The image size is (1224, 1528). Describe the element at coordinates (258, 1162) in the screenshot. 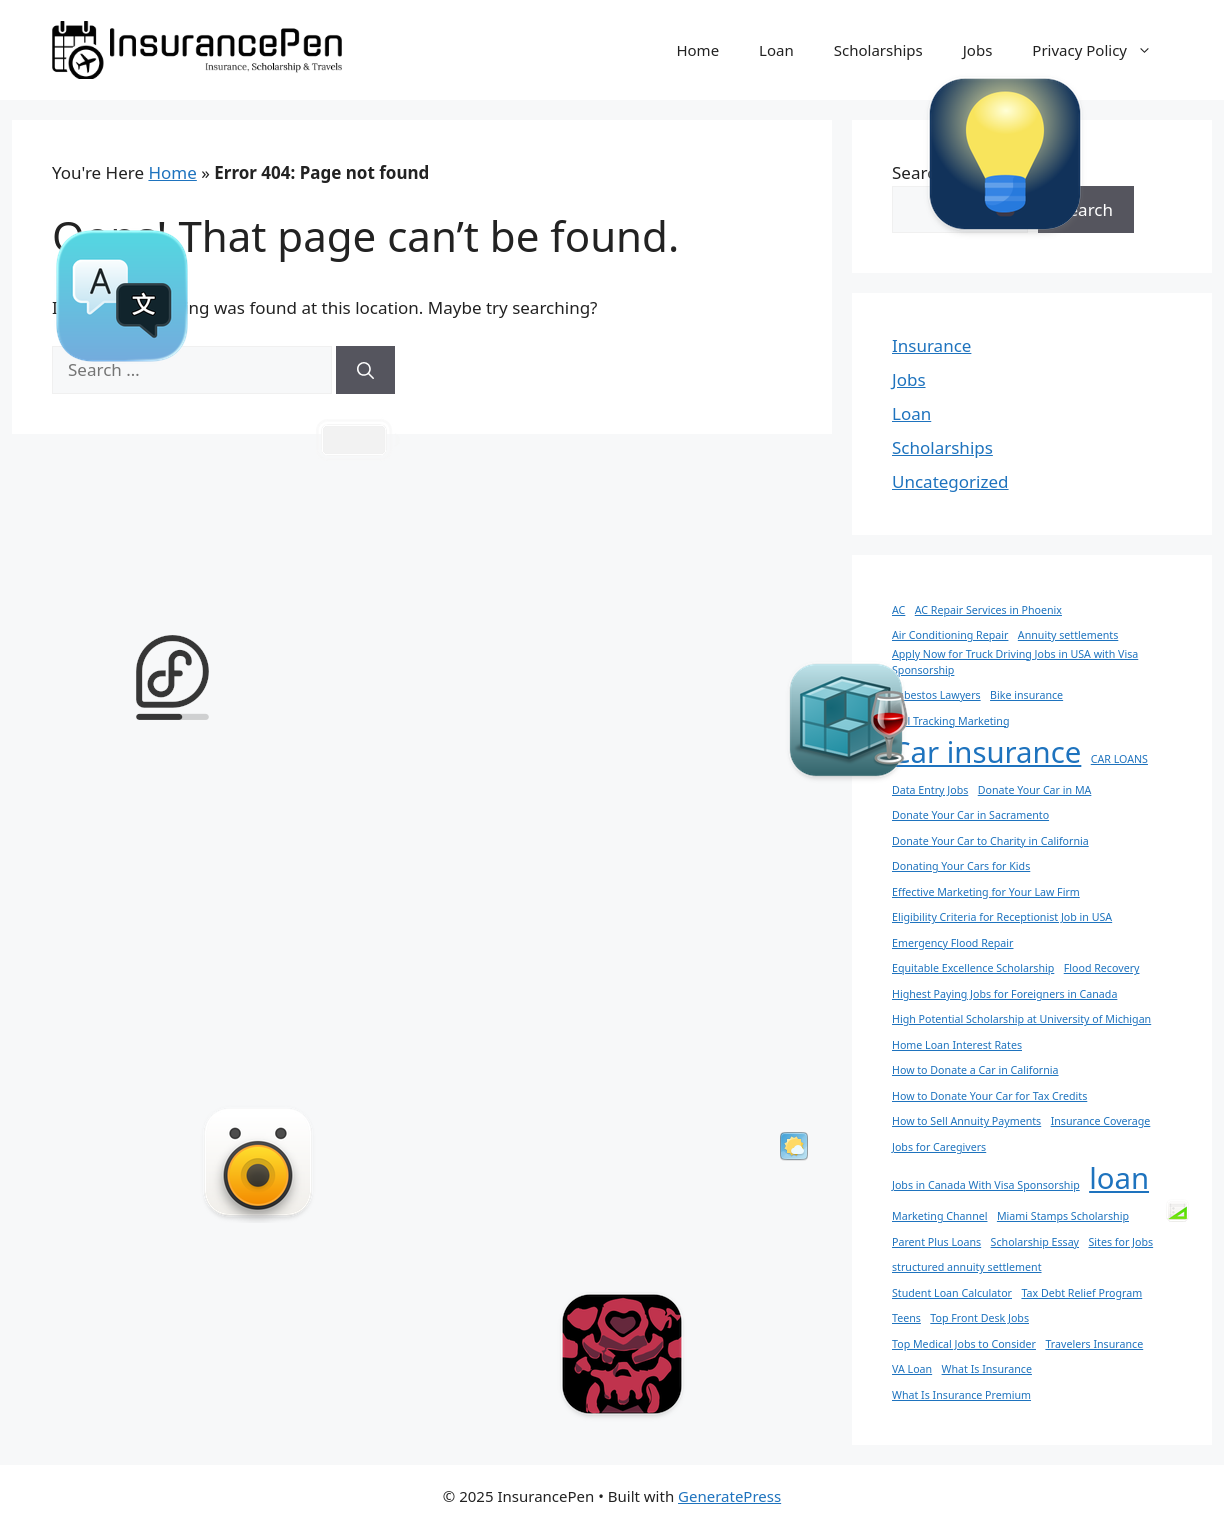

I see `open rhythmbox music player` at that location.